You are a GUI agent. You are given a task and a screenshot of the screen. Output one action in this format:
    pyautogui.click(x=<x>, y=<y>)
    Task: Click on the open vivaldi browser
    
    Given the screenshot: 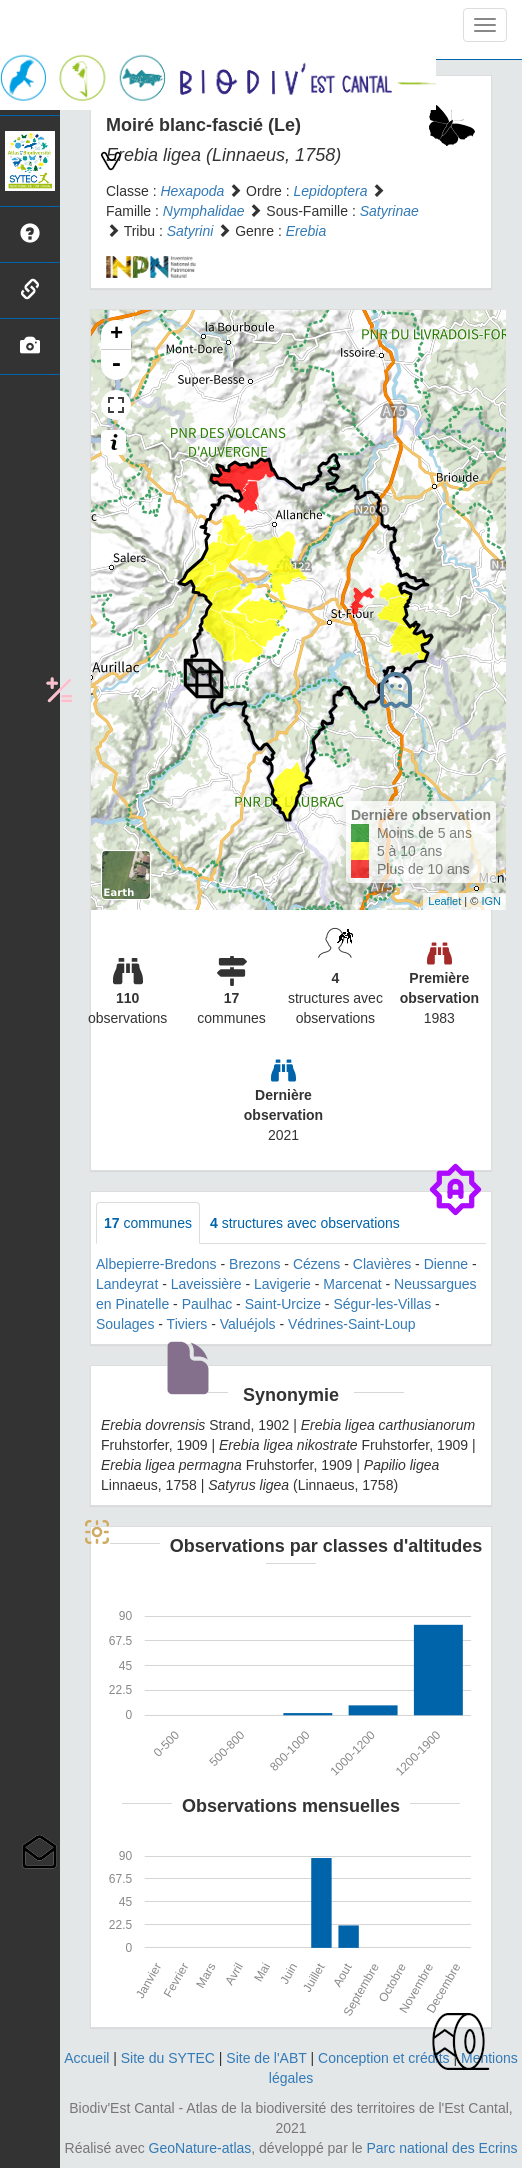 What is the action you would take?
    pyautogui.click(x=111, y=161)
    